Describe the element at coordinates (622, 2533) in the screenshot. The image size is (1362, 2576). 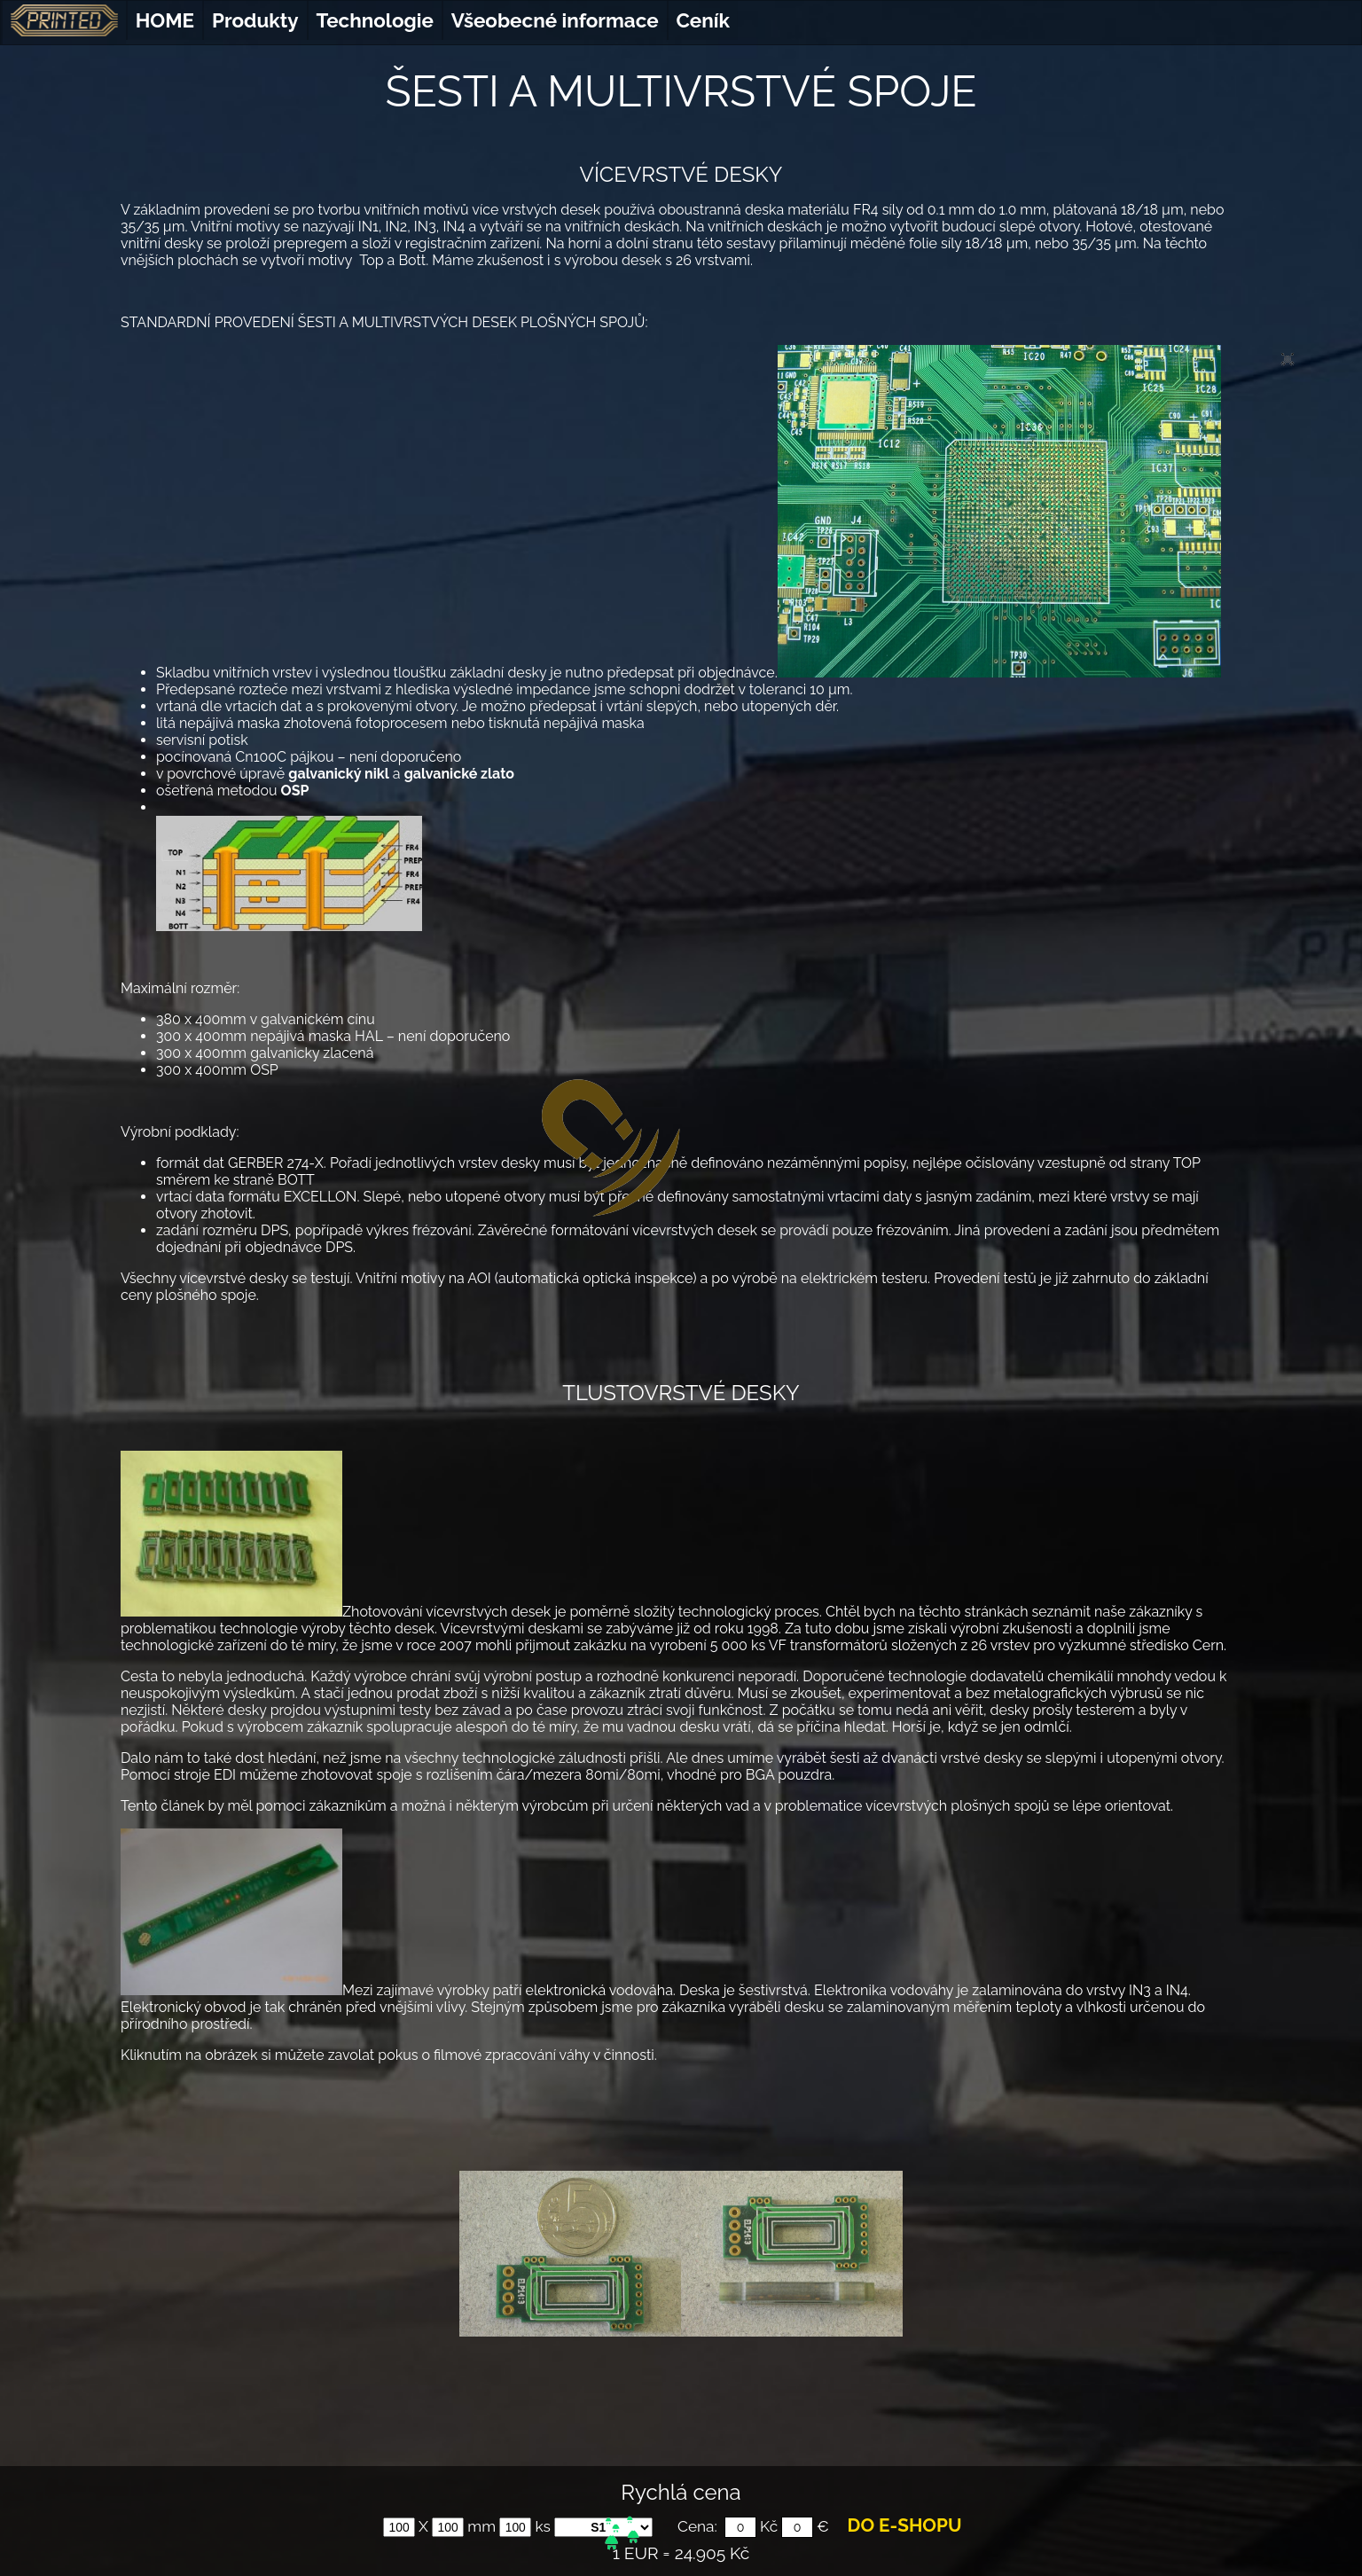
I see `view village or settlement on map` at that location.